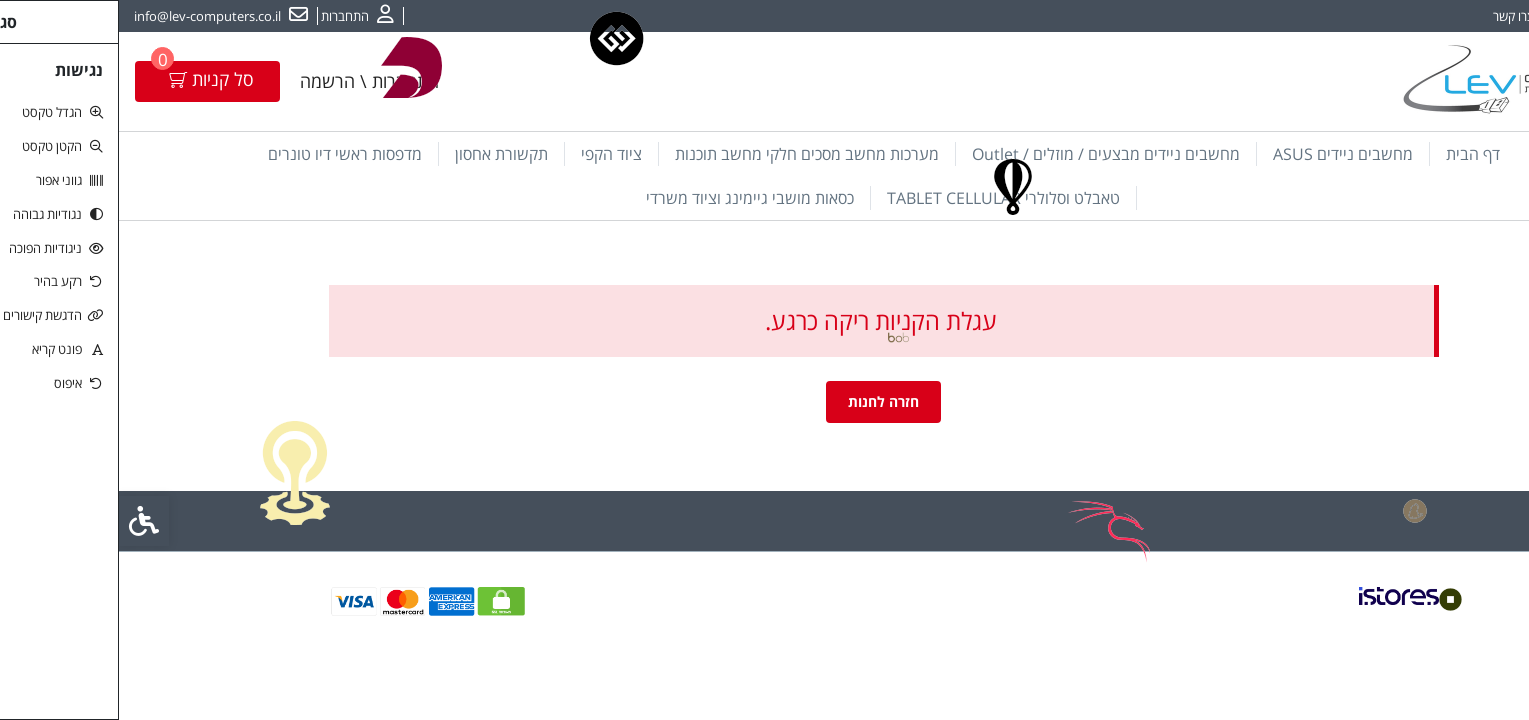 Image resolution: width=1529 pixels, height=720 pixels. What do you see at coordinates (616, 38) in the screenshot?
I see `GG.deals logo` at bounding box center [616, 38].